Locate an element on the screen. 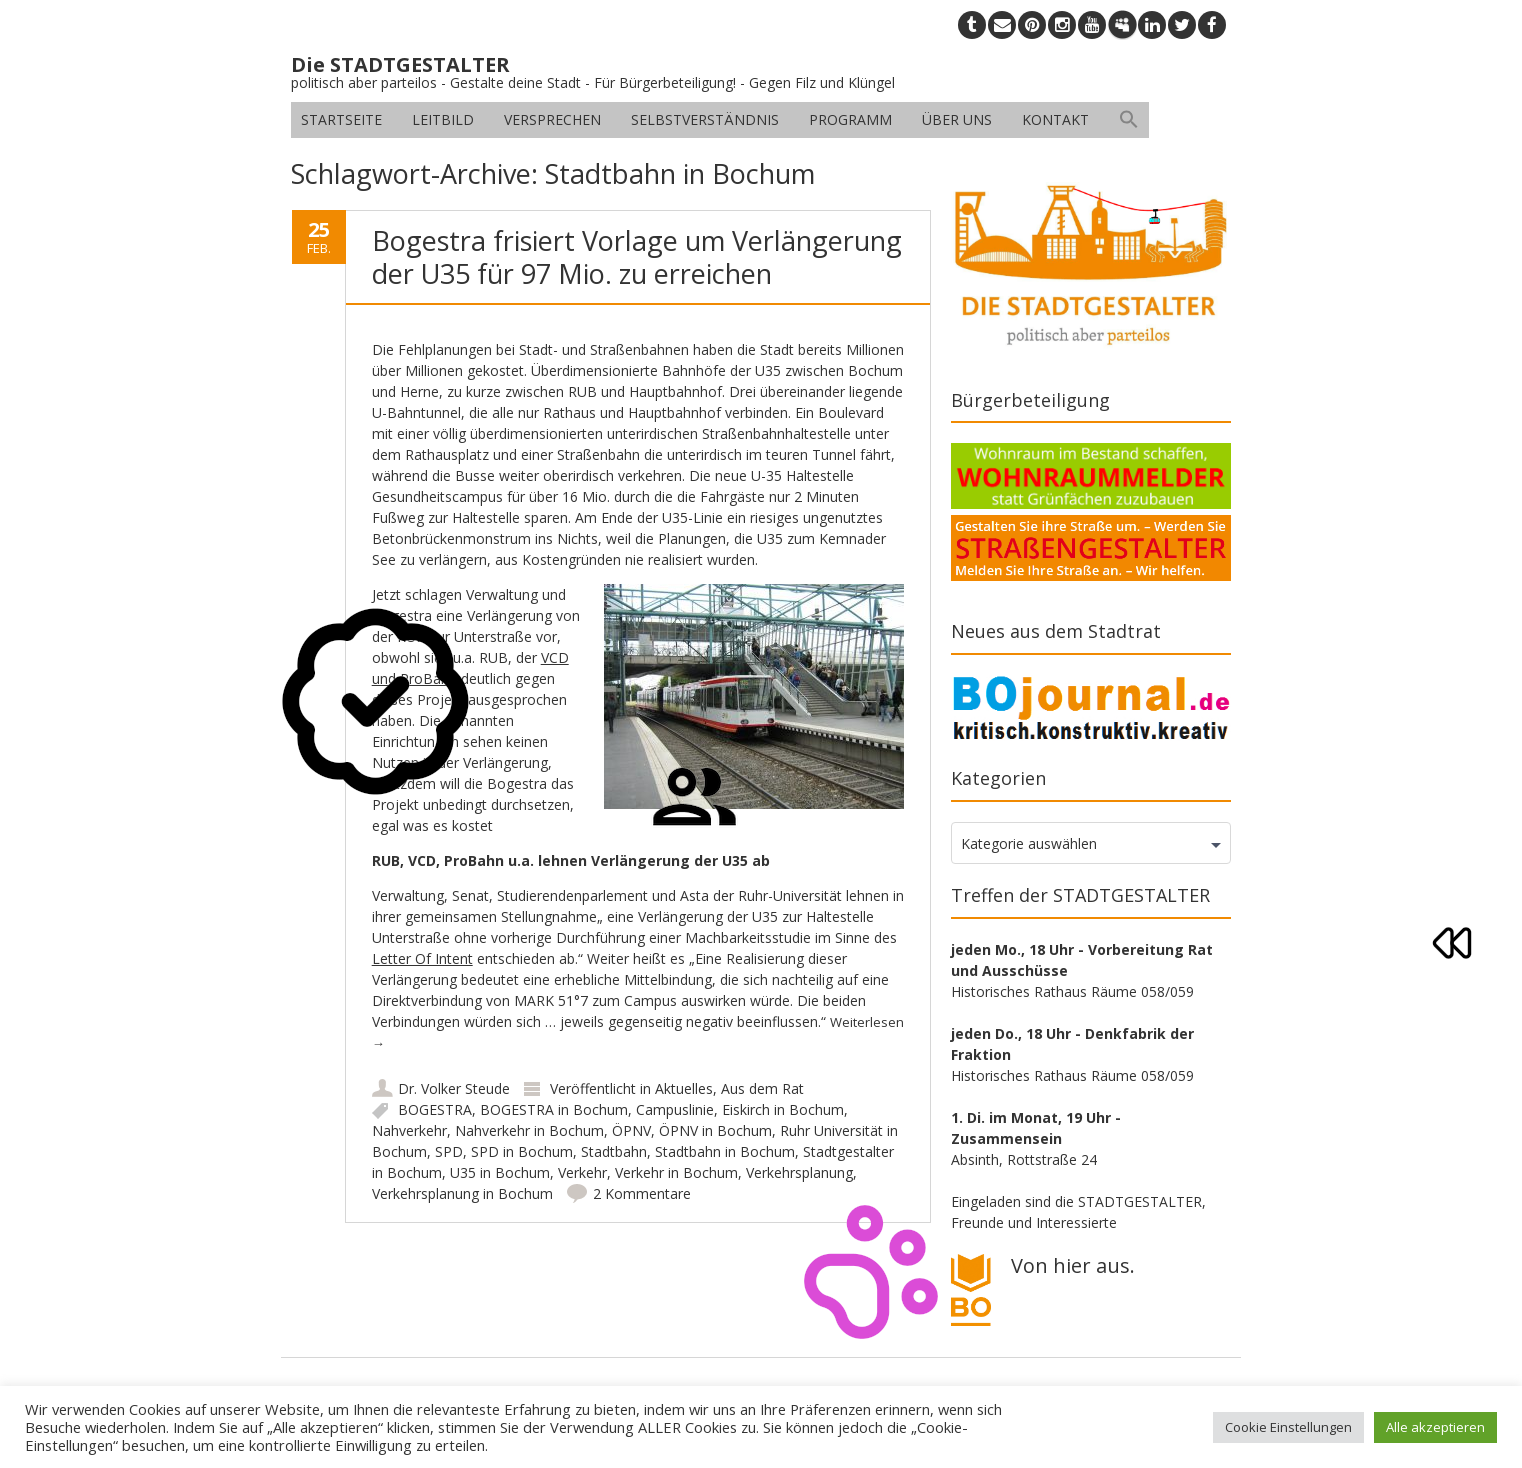  rewind or skip backward in media playback is located at coordinates (1452, 943).